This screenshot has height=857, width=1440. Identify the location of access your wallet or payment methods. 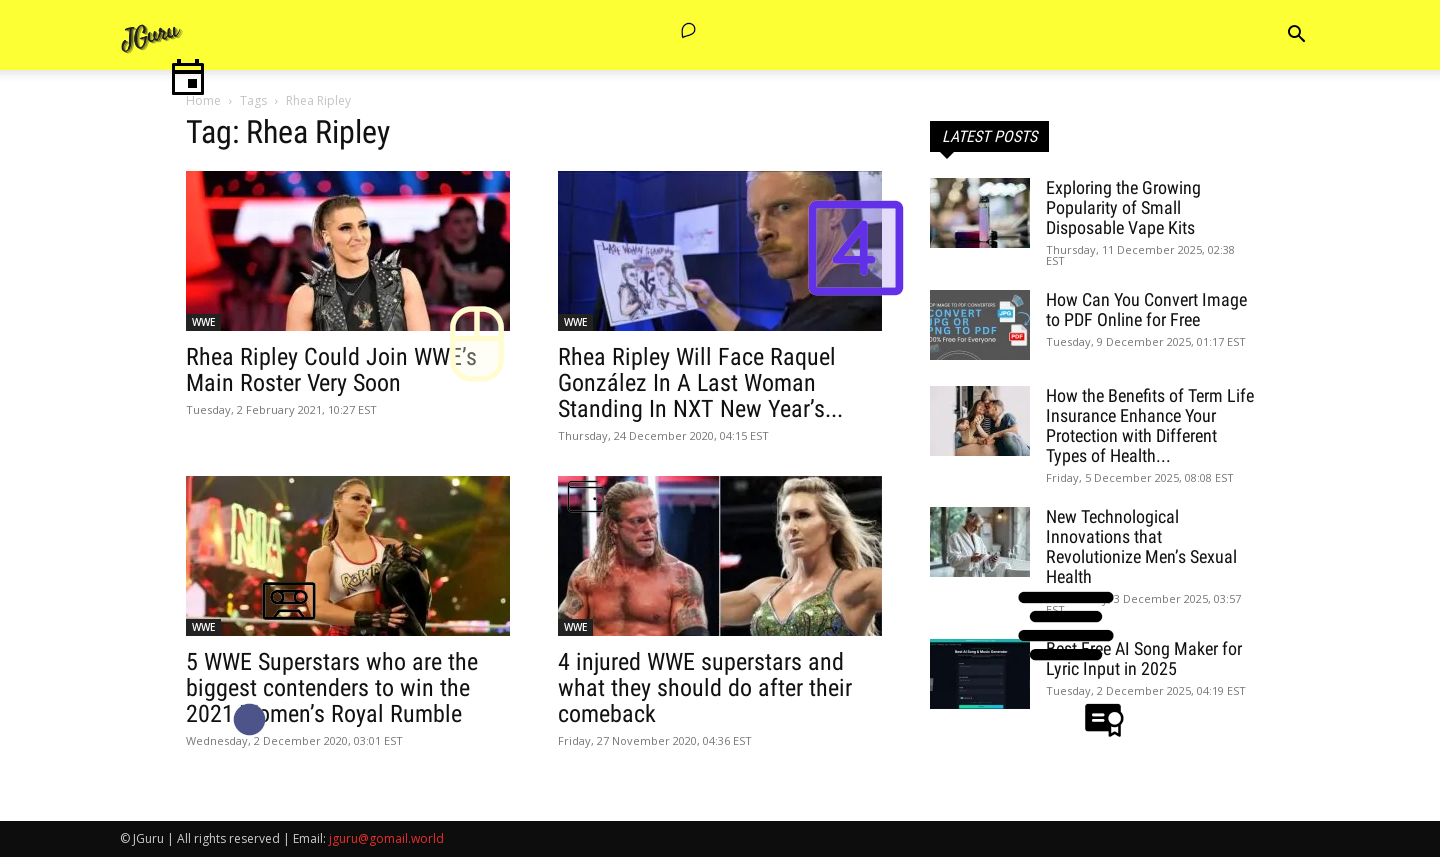
(585, 498).